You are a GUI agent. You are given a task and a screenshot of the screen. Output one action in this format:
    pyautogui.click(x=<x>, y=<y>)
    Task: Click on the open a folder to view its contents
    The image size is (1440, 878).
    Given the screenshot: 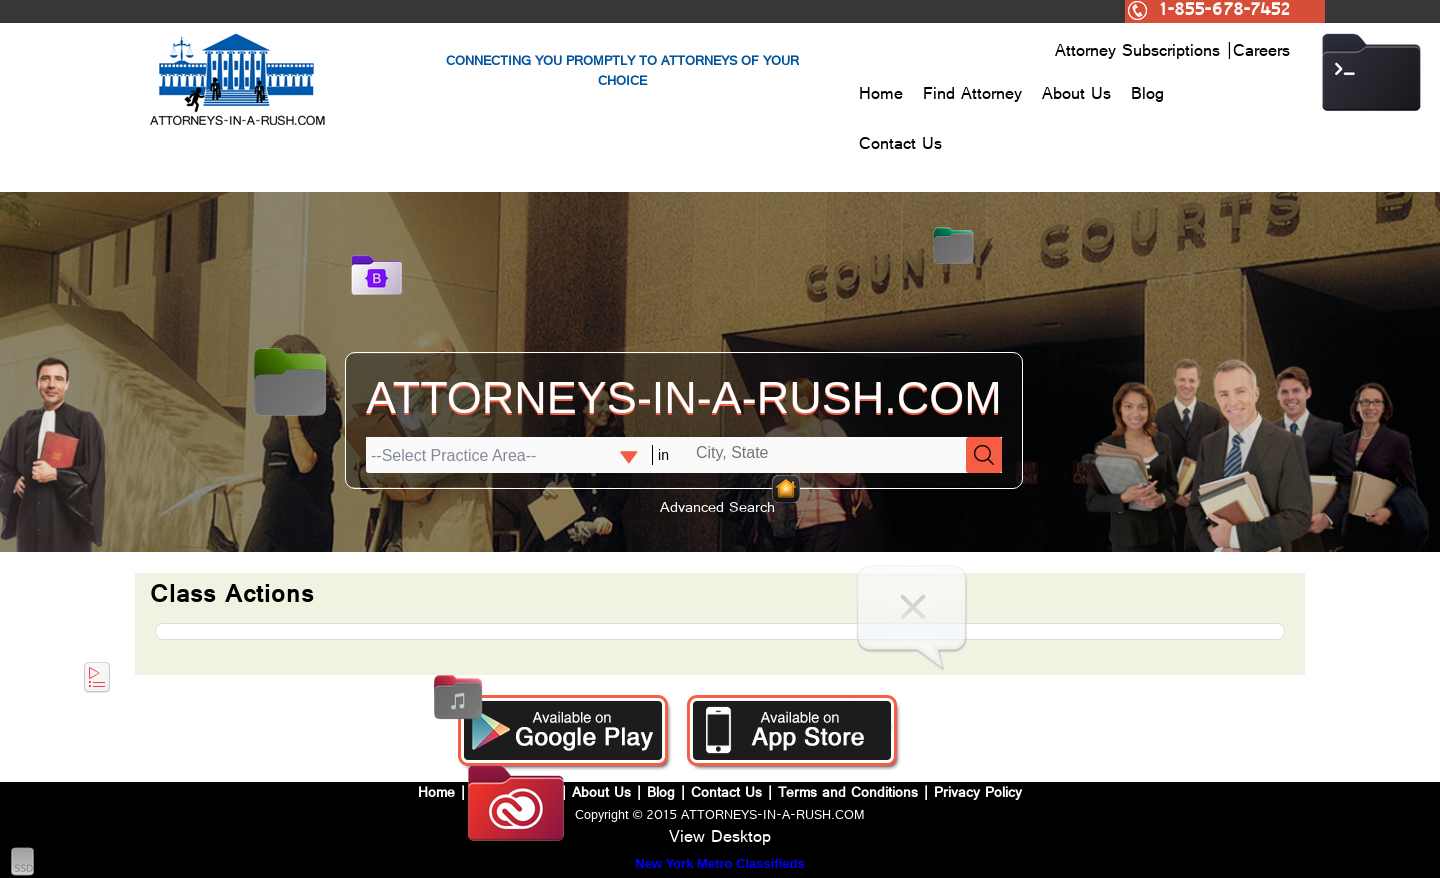 What is the action you would take?
    pyautogui.click(x=953, y=245)
    